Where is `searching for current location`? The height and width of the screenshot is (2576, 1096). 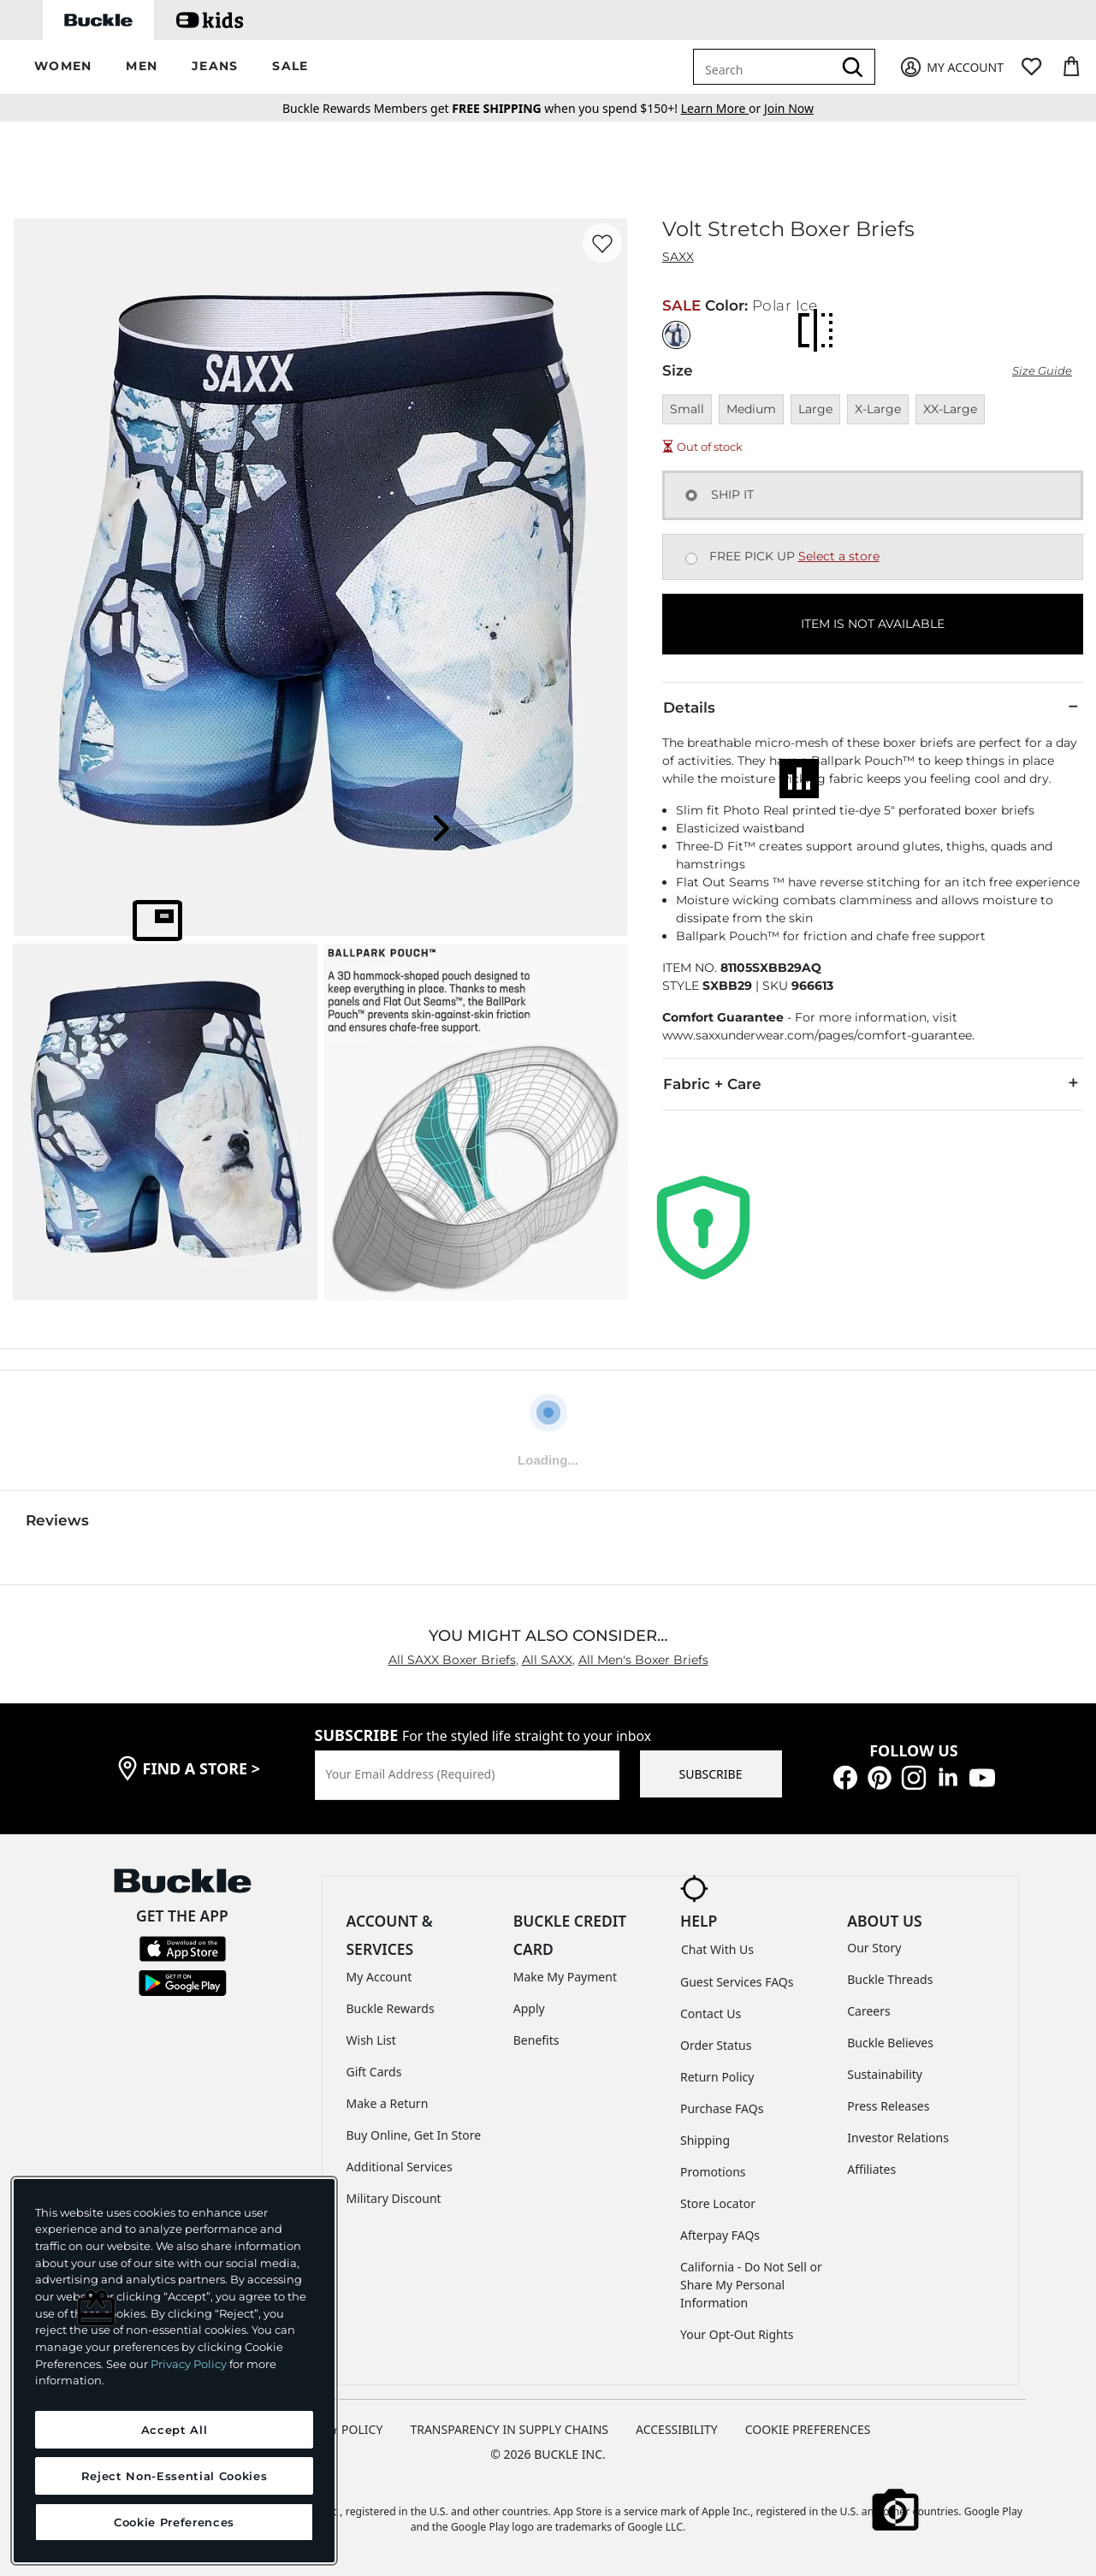
searching for current location is located at coordinates (694, 1888).